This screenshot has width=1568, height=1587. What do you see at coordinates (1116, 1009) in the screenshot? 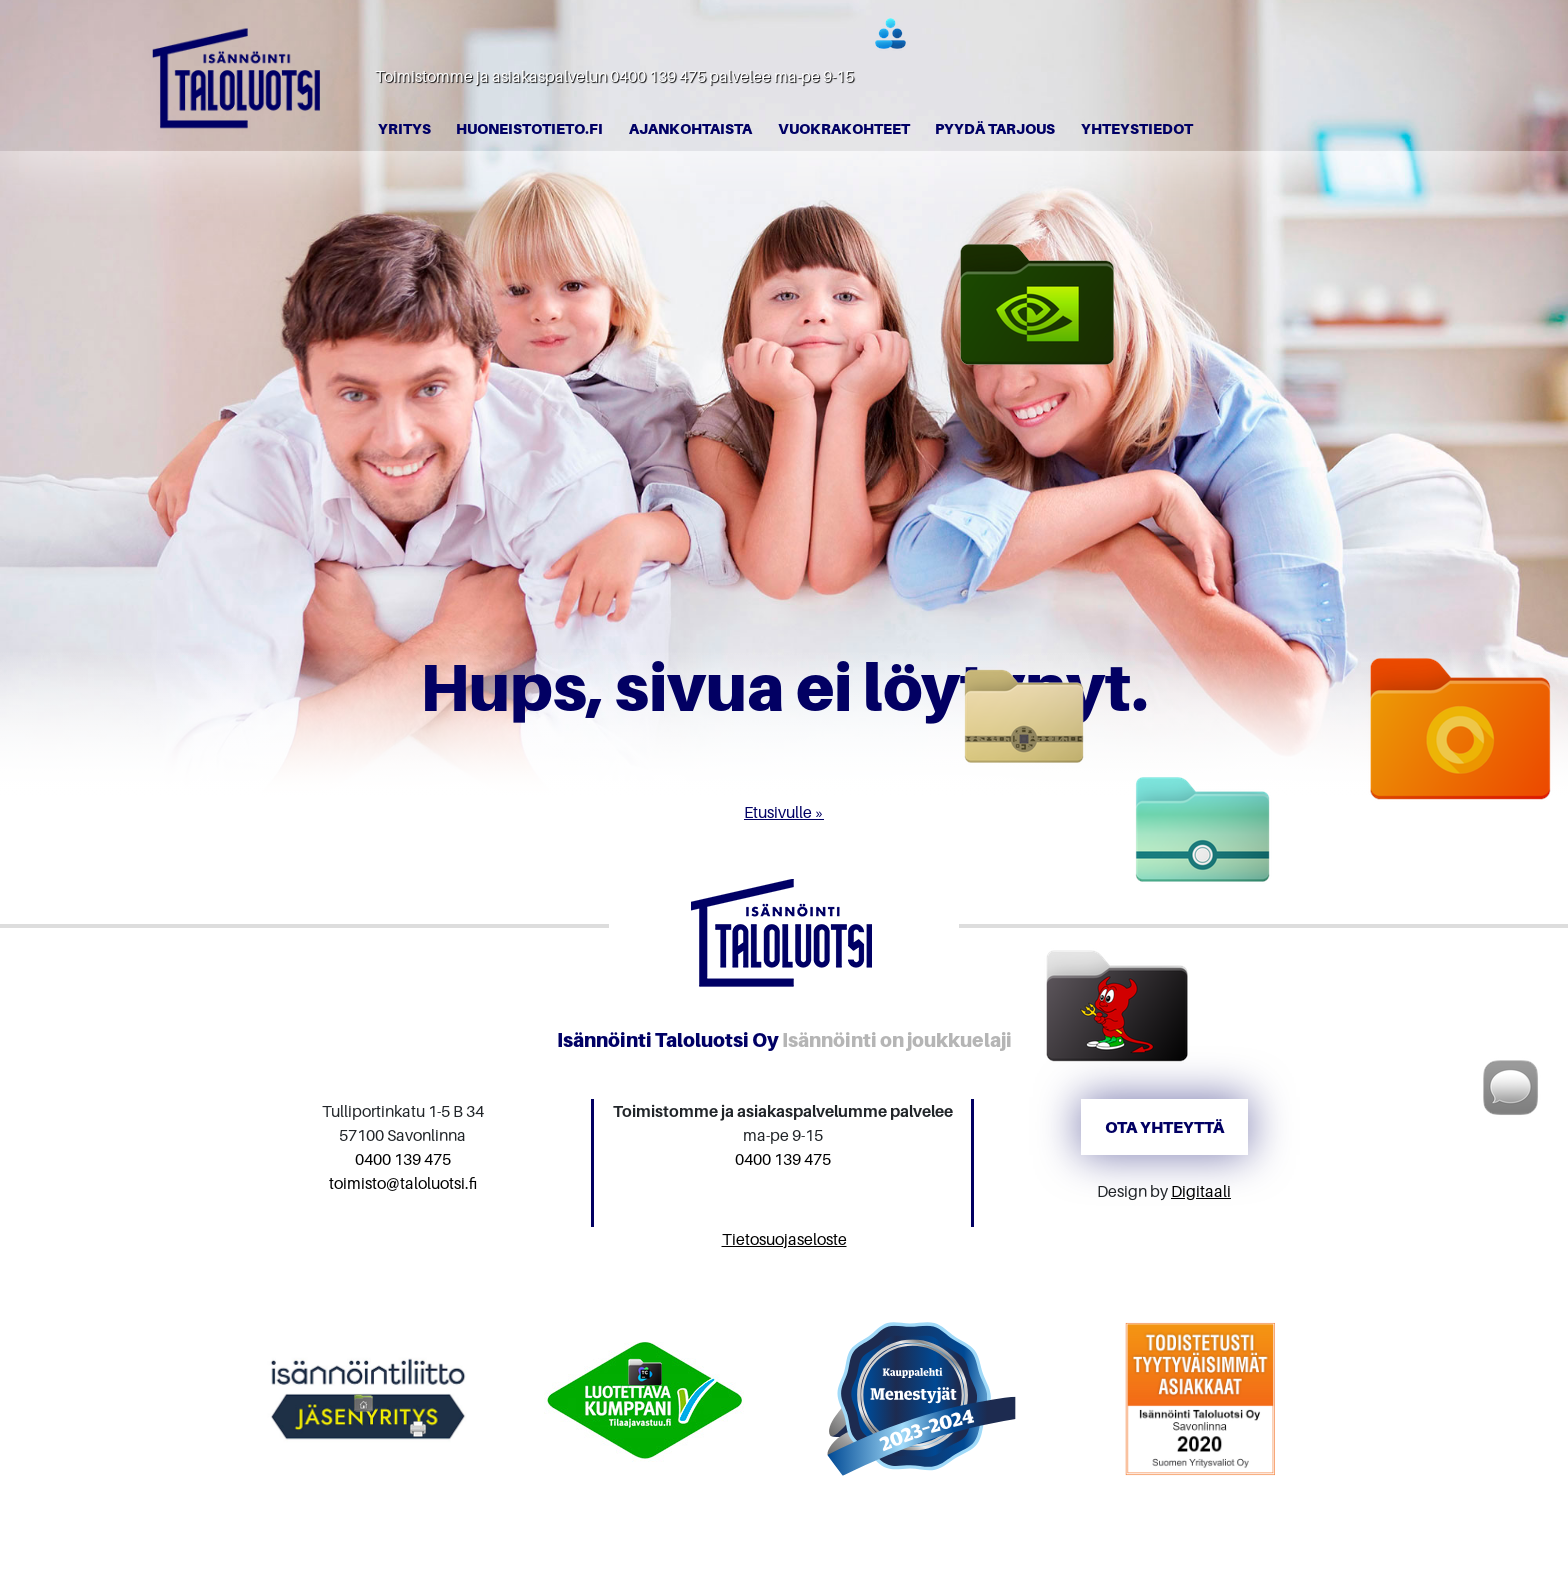
I see `open BSD-related files or projects` at bounding box center [1116, 1009].